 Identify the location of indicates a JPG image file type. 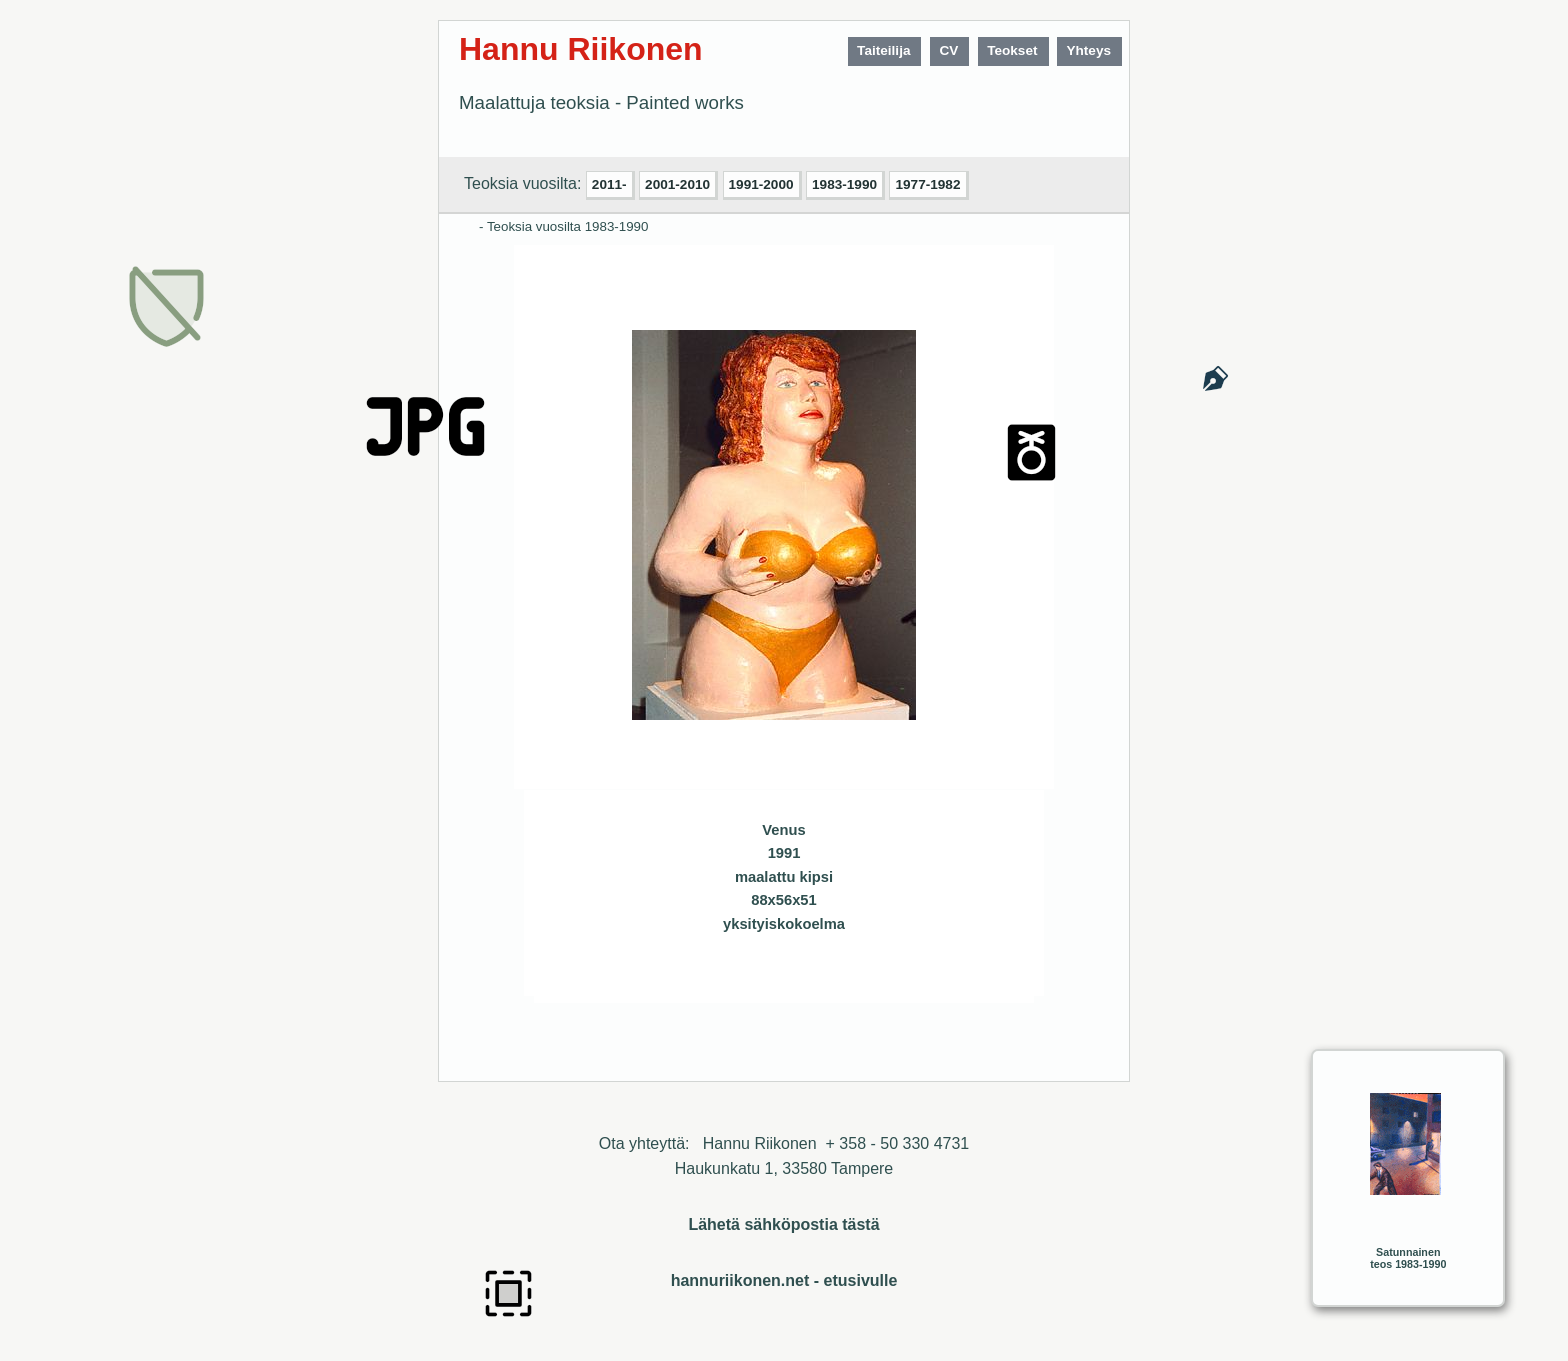
(425, 426).